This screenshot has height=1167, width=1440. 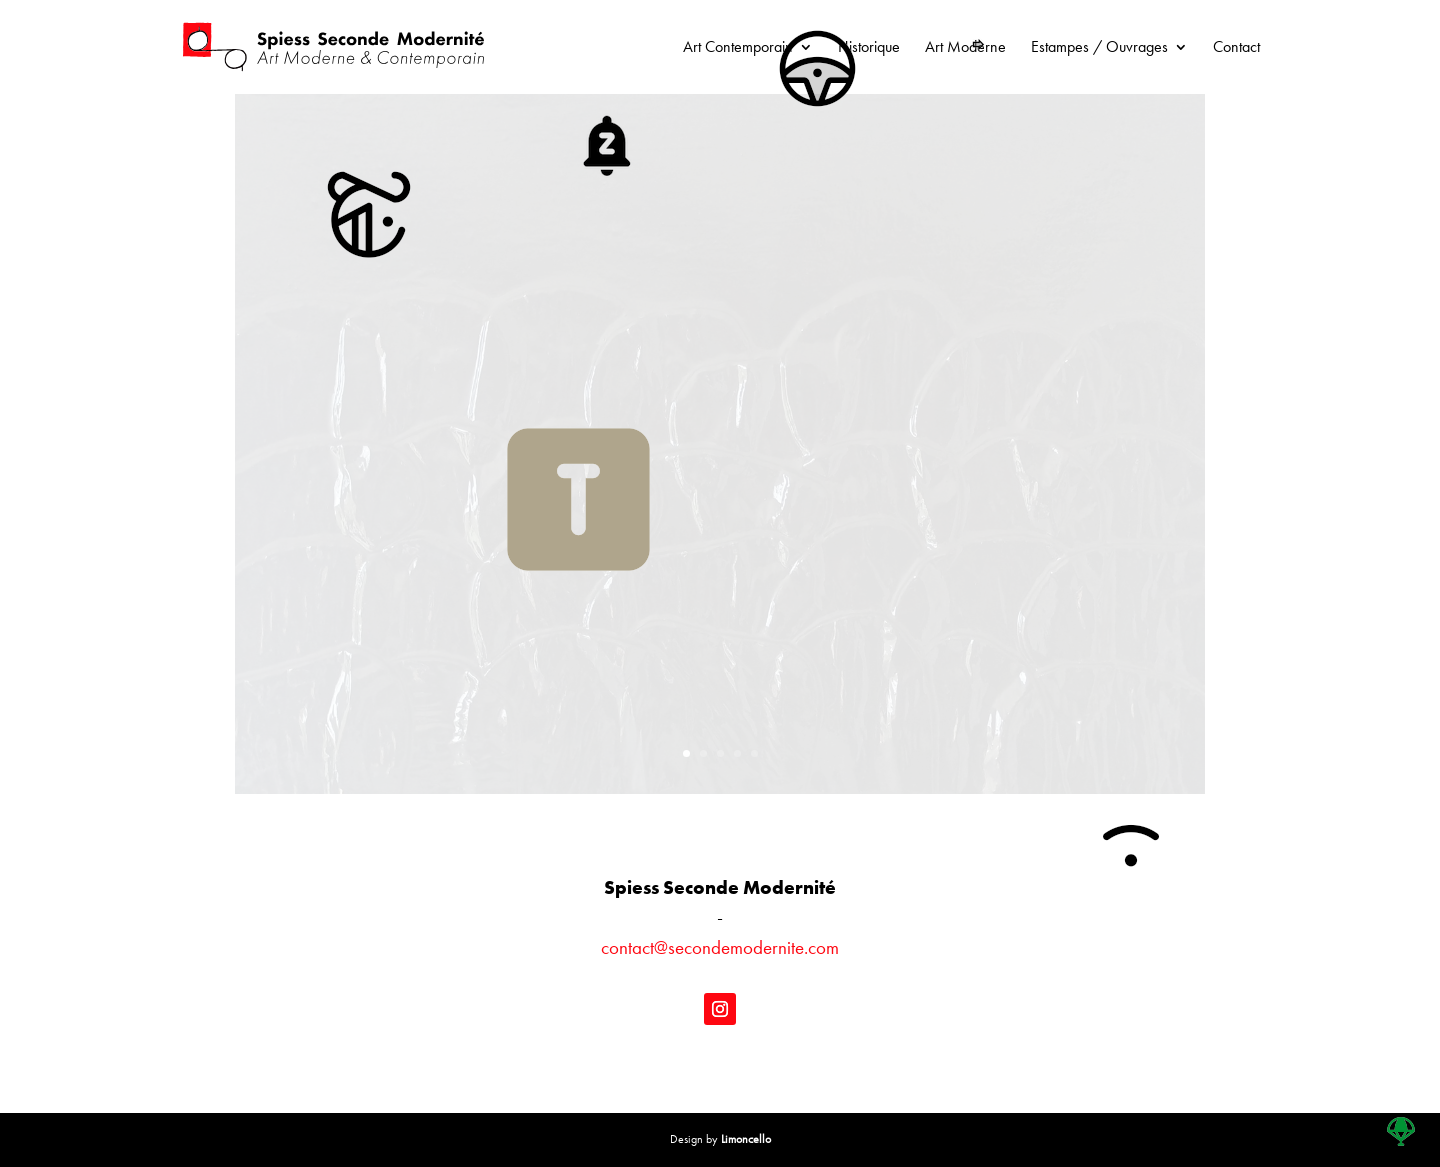 I want to click on indicates weak wifi signal strength, so click(x=1131, y=814).